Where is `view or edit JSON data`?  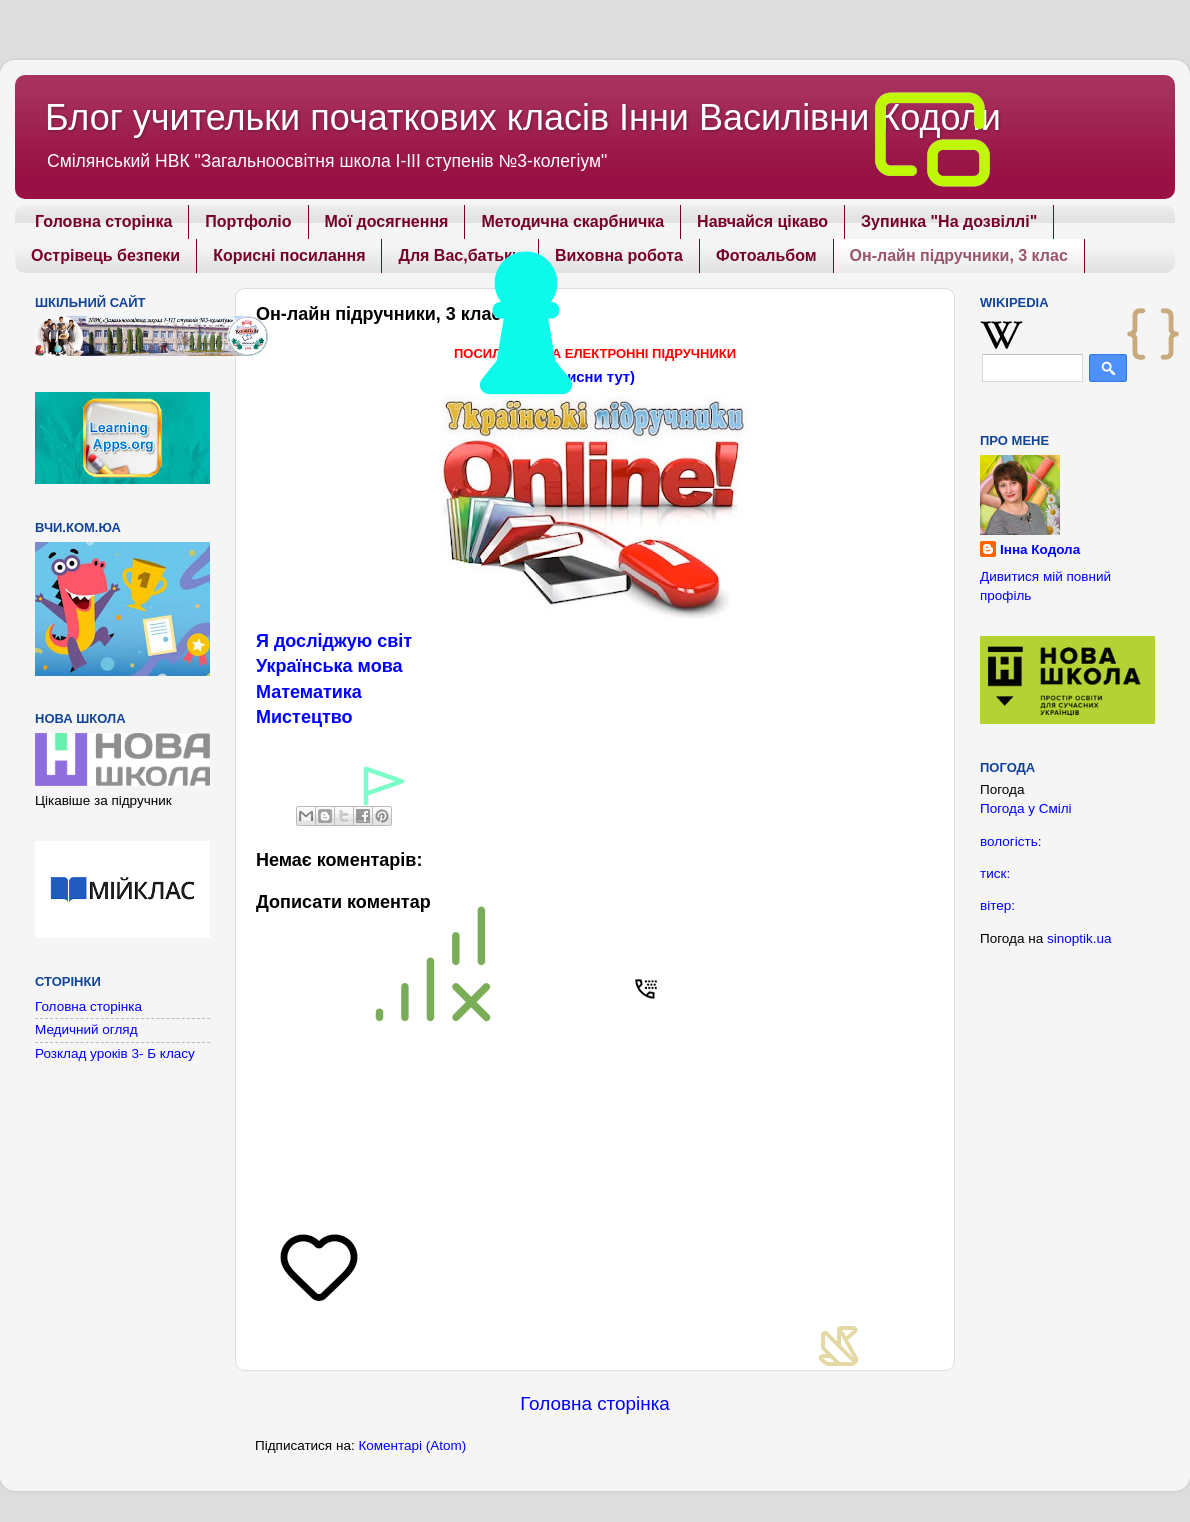 view or edit JSON data is located at coordinates (1153, 334).